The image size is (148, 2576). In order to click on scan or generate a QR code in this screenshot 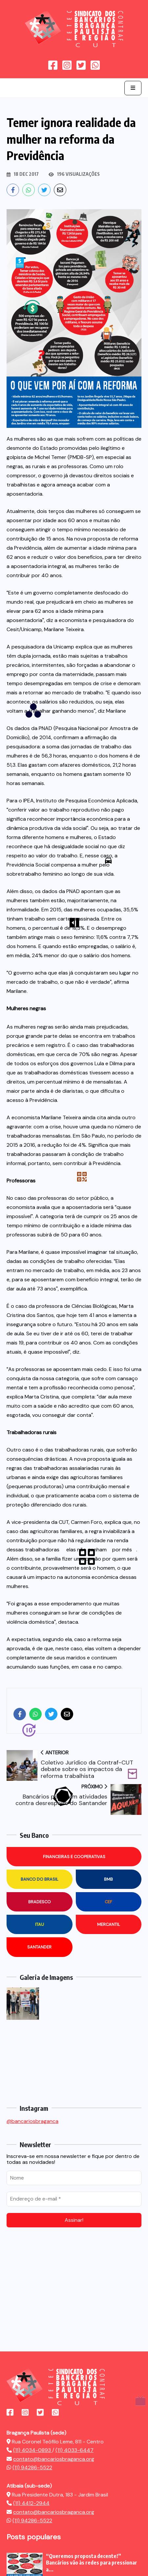, I will do `click(82, 1177)`.